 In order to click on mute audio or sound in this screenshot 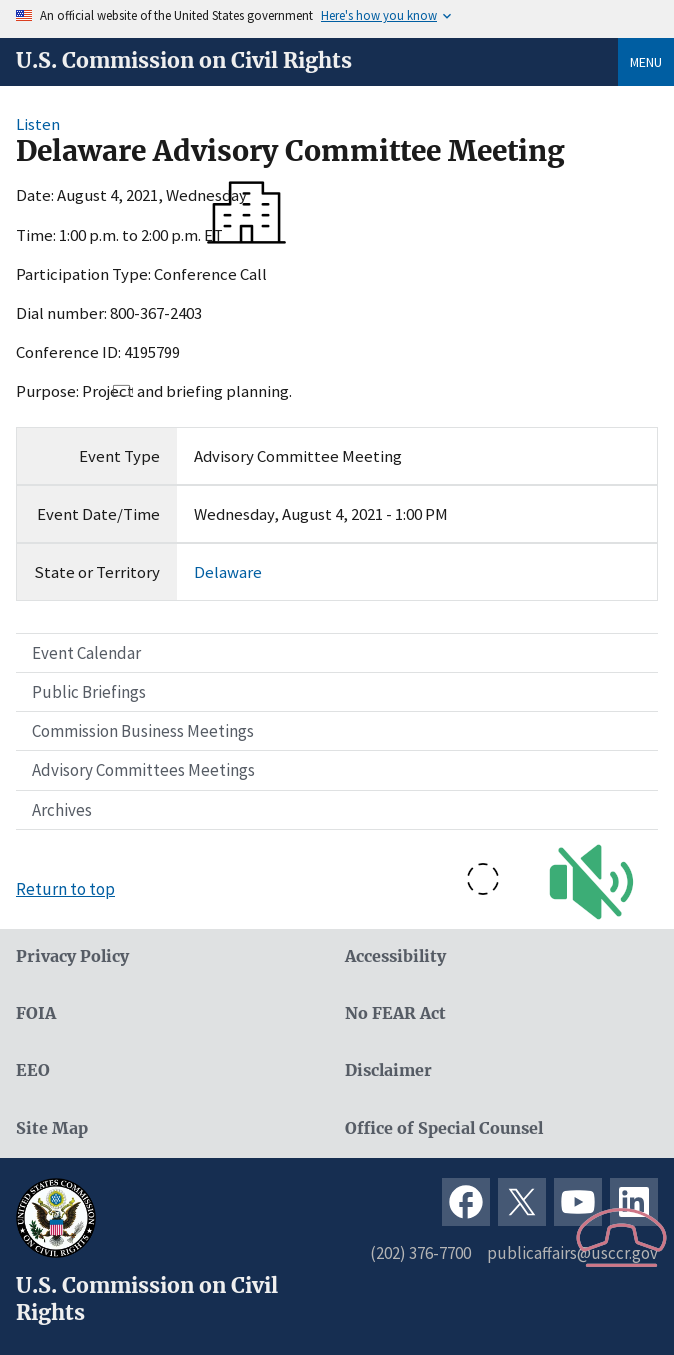, I will do `click(590, 882)`.